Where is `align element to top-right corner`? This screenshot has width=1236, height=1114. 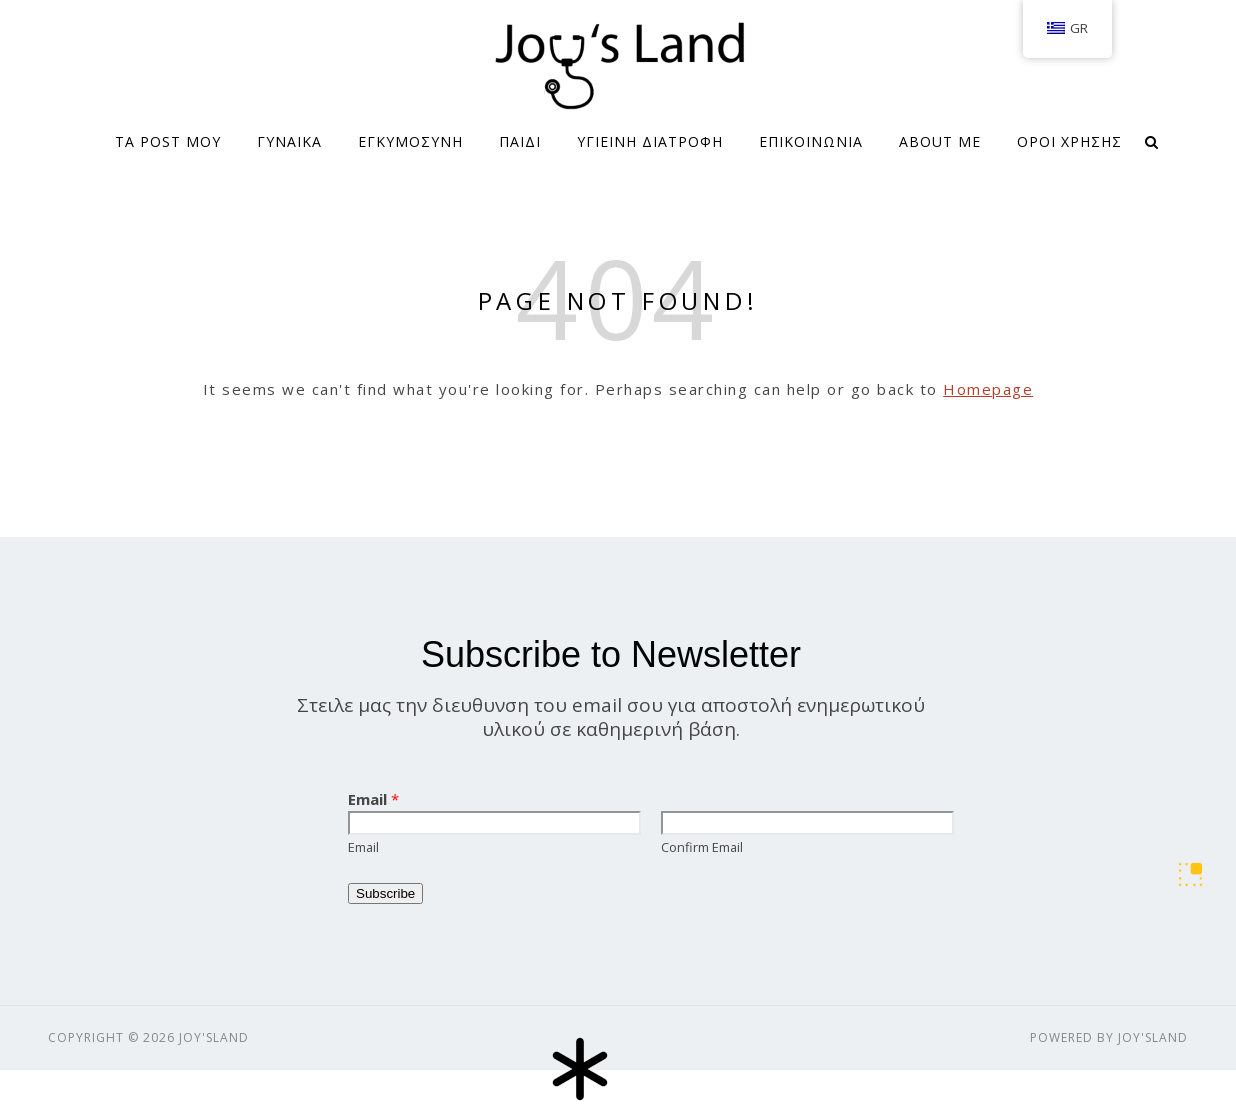
align element to top-right corner is located at coordinates (1190, 874).